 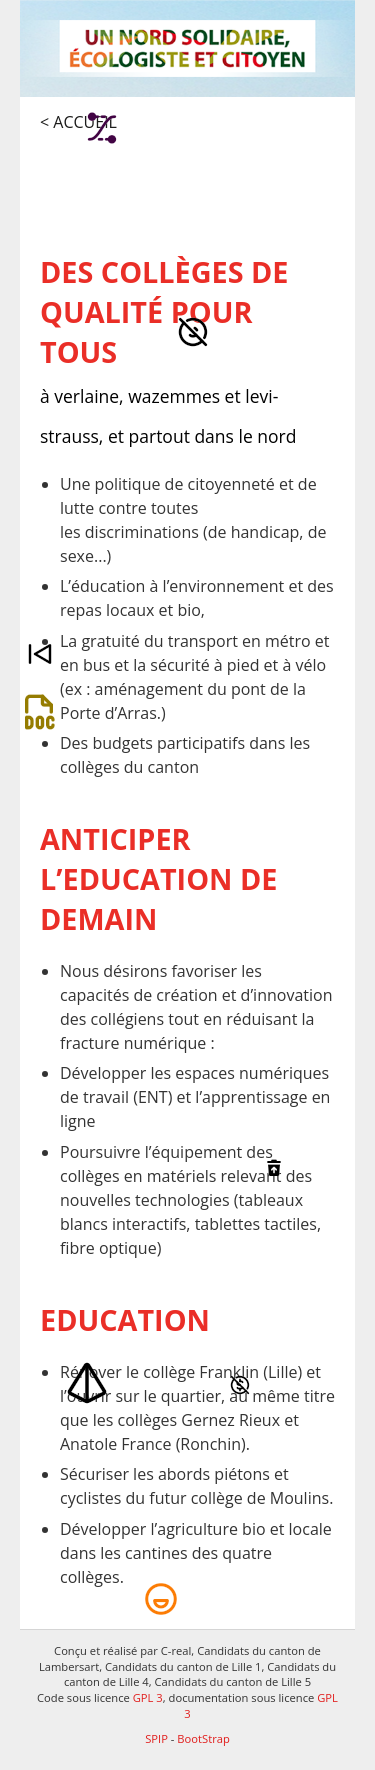 I want to click on indicates payment is unavailable or disabled, so click(x=240, y=1385).